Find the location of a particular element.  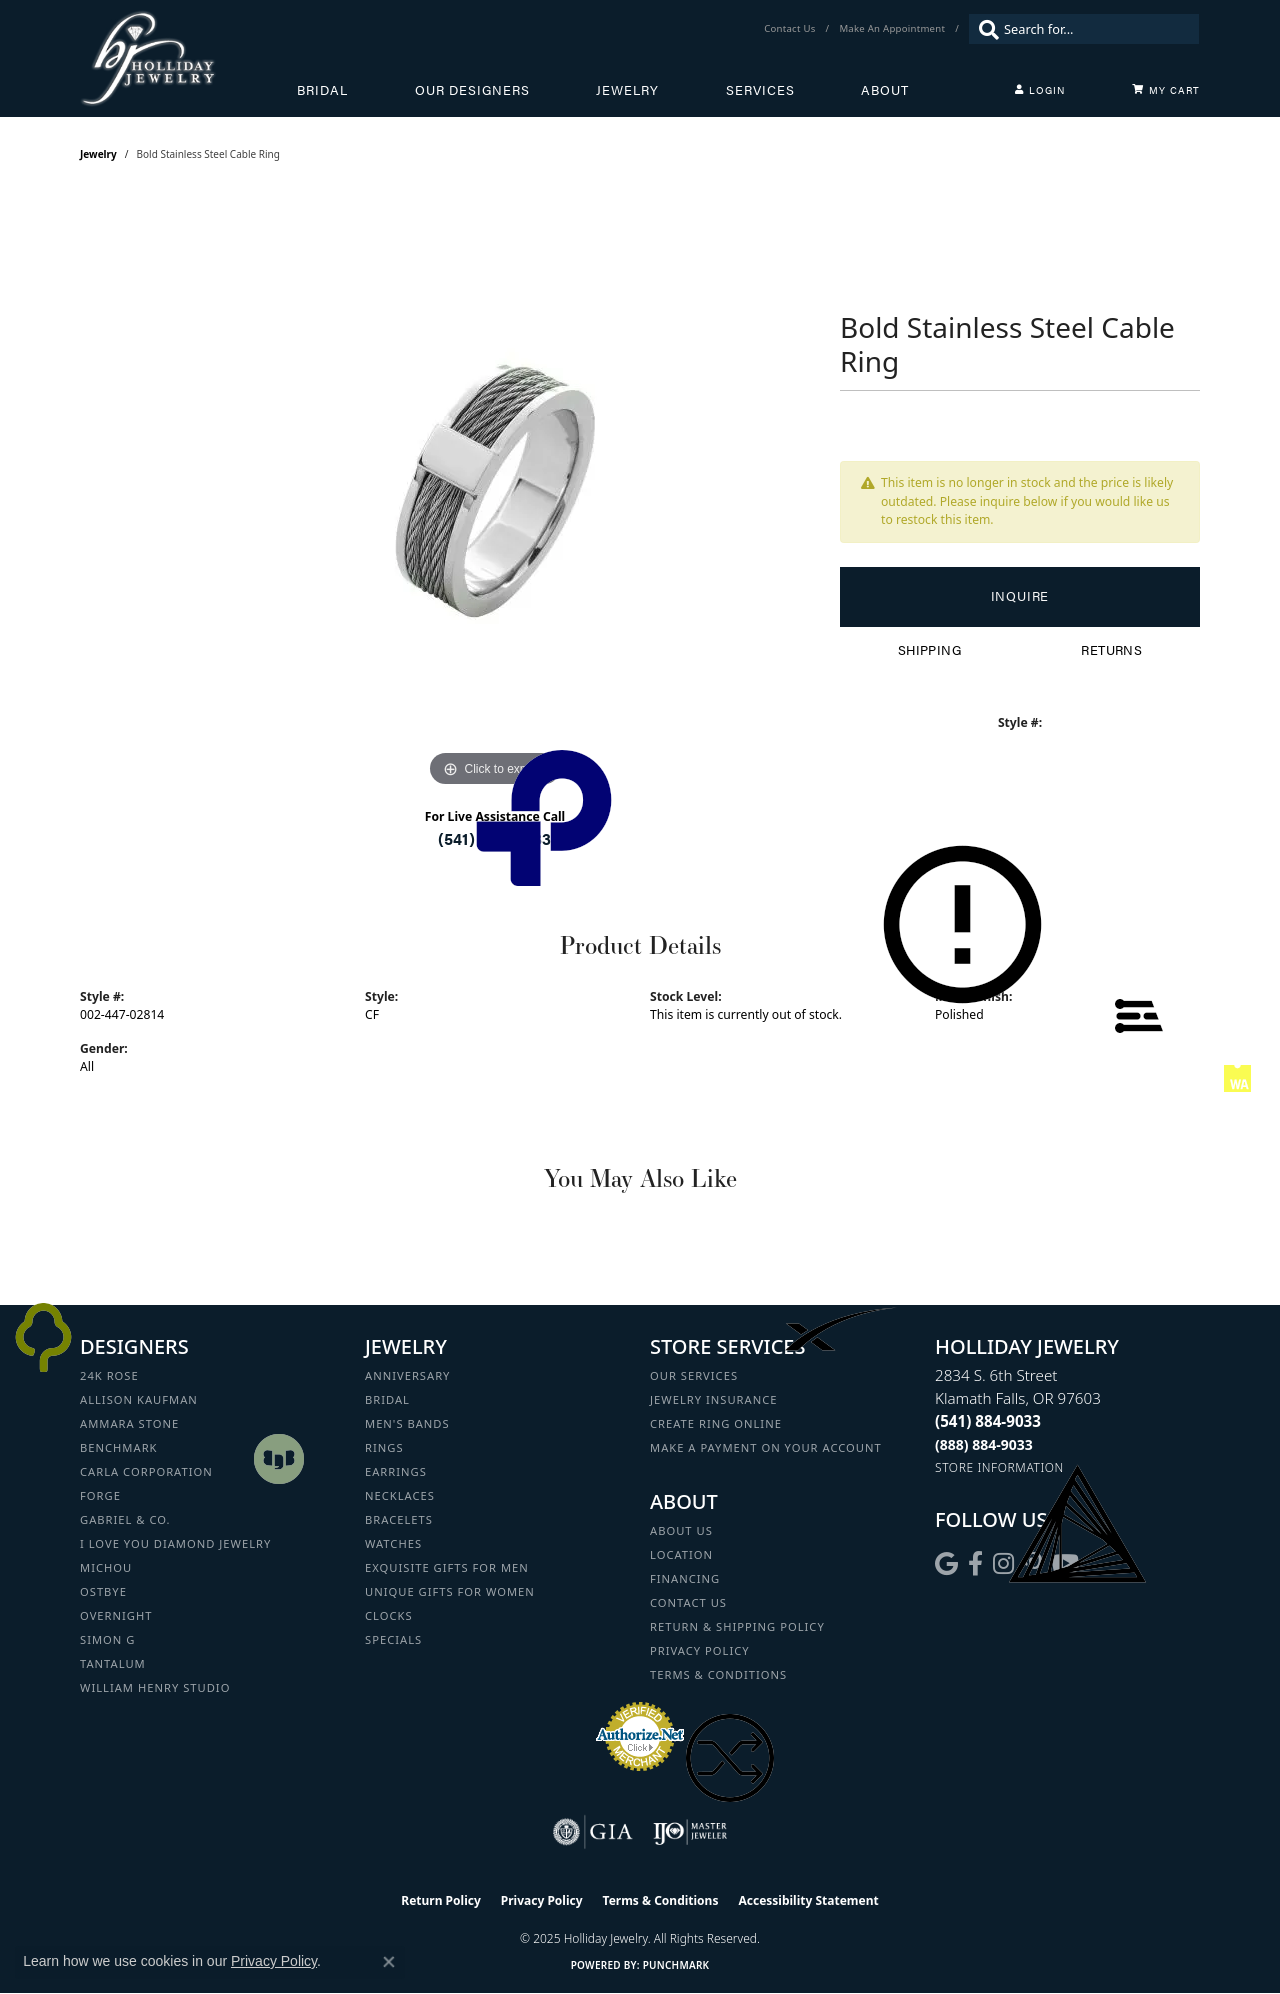

open Edge Impulse platform is located at coordinates (1139, 1016).